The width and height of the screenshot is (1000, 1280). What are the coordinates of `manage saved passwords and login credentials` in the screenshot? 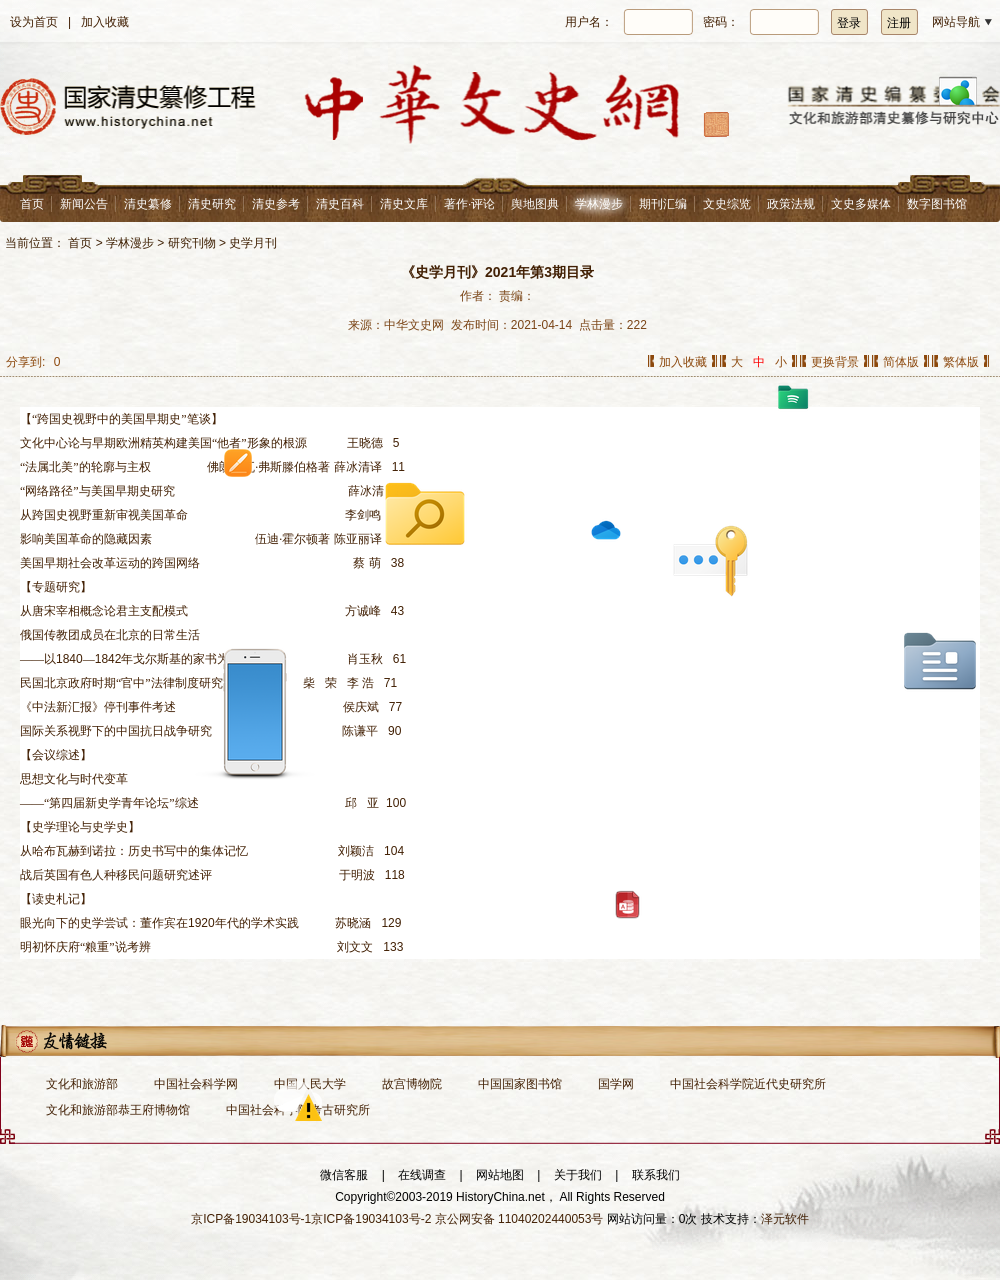 It's located at (710, 560).